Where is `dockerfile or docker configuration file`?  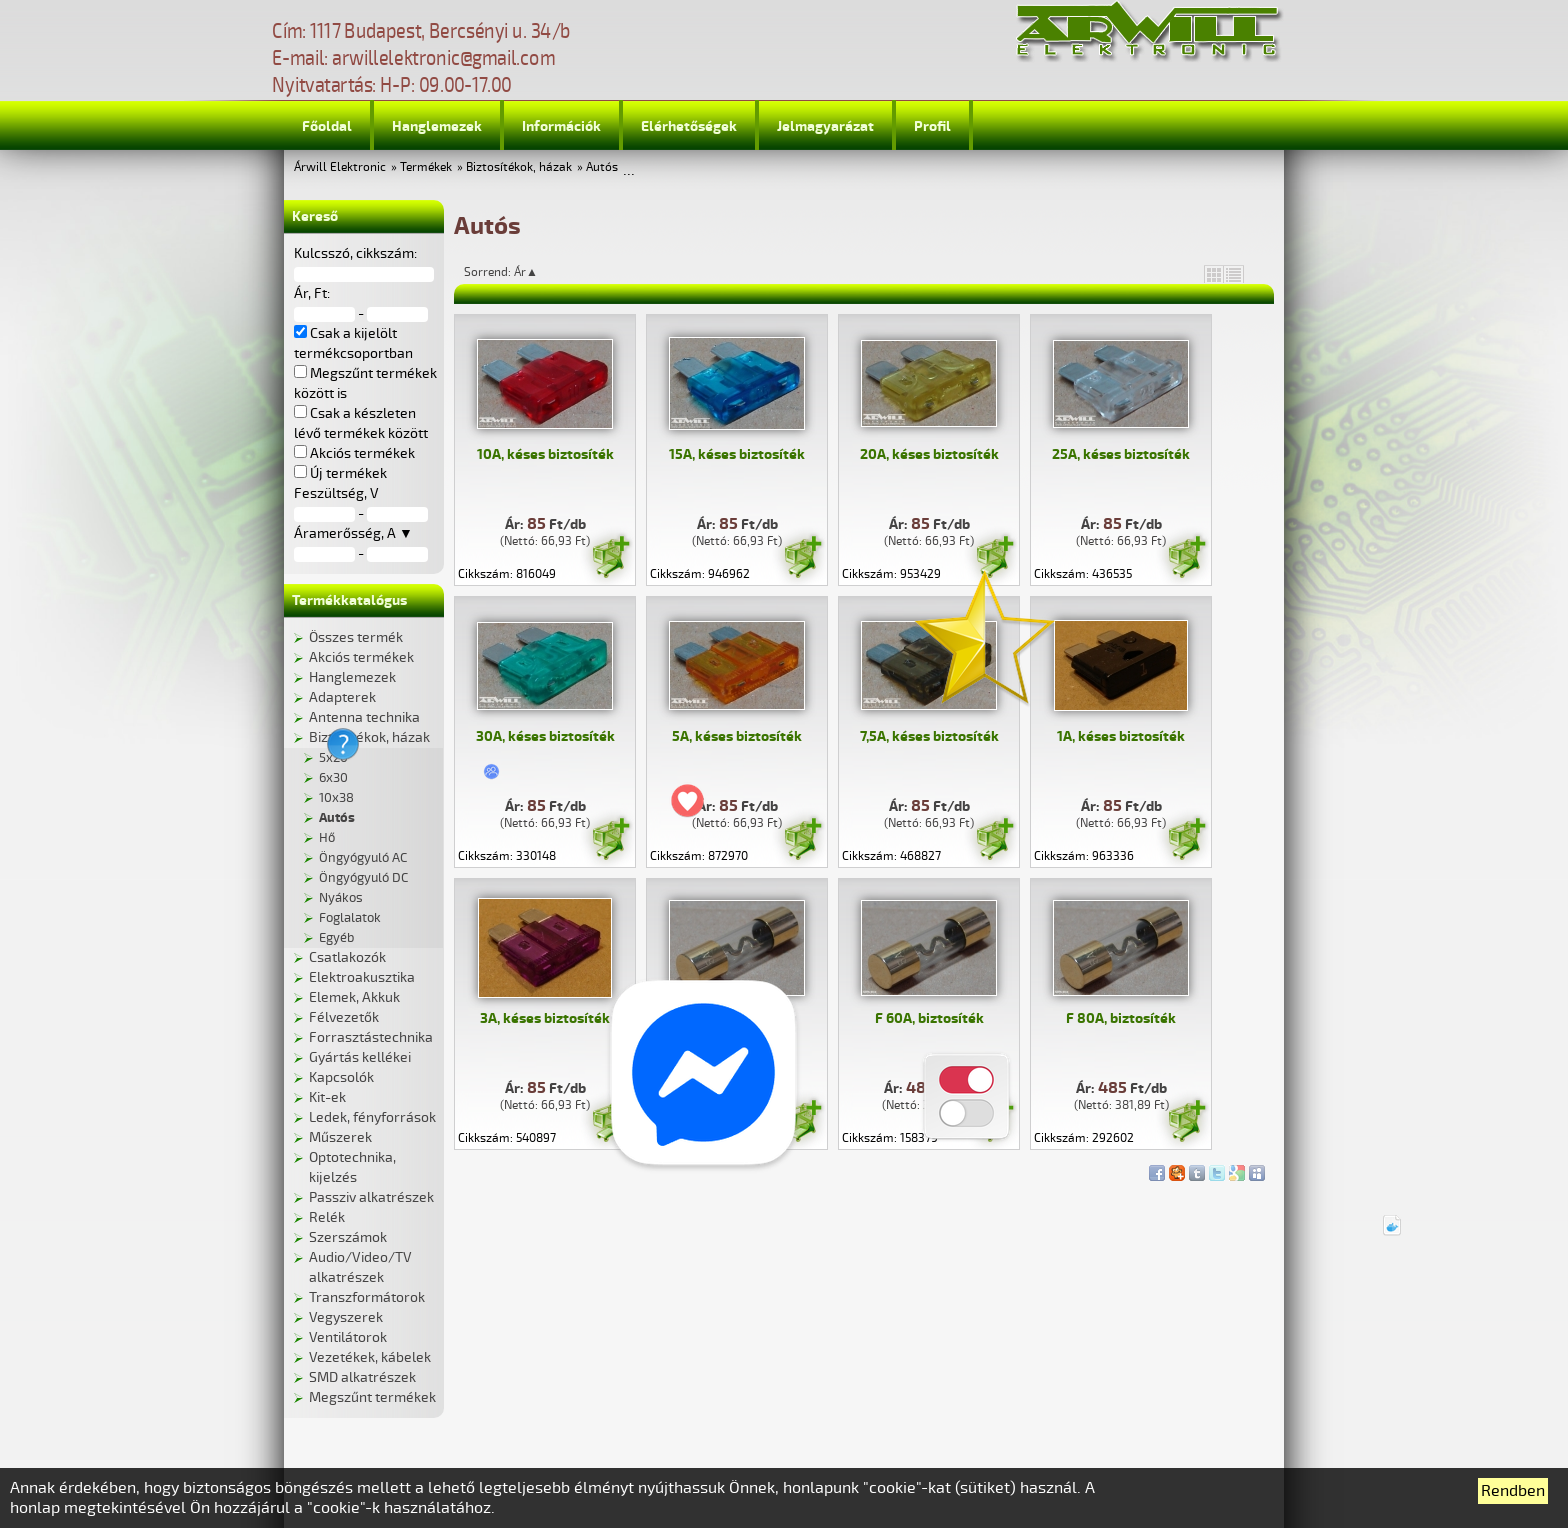 dockerfile or docker configuration file is located at coordinates (1392, 1225).